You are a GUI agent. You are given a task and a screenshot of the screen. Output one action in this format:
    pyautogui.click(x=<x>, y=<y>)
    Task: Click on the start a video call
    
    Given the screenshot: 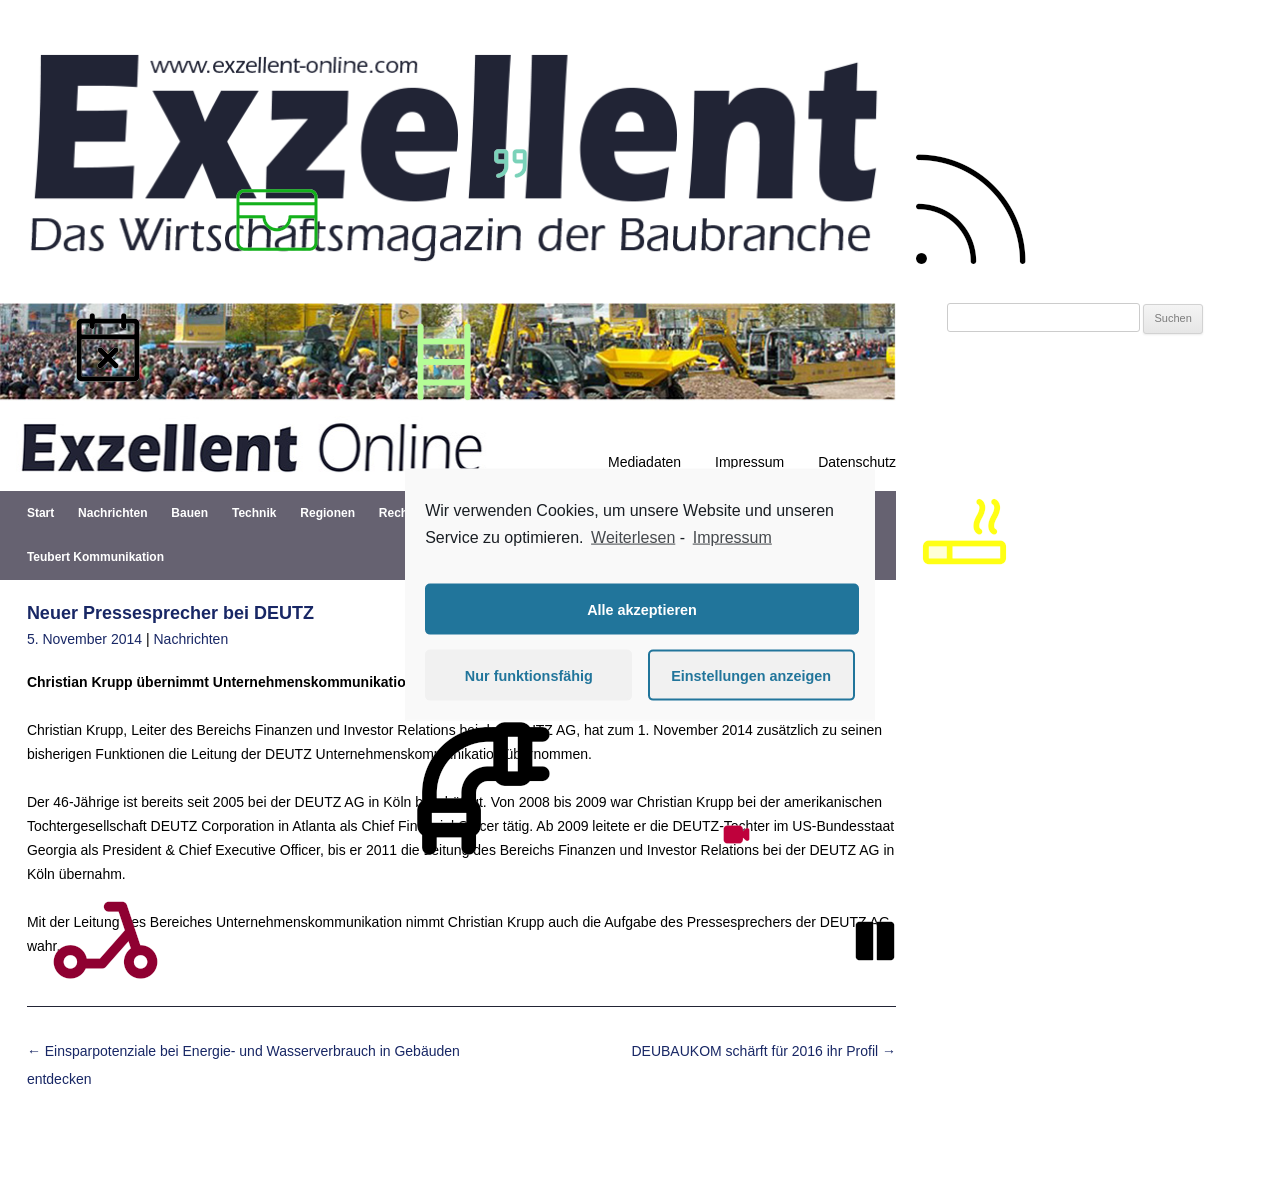 What is the action you would take?
    pyautogui.click(x=736, y=834)
    